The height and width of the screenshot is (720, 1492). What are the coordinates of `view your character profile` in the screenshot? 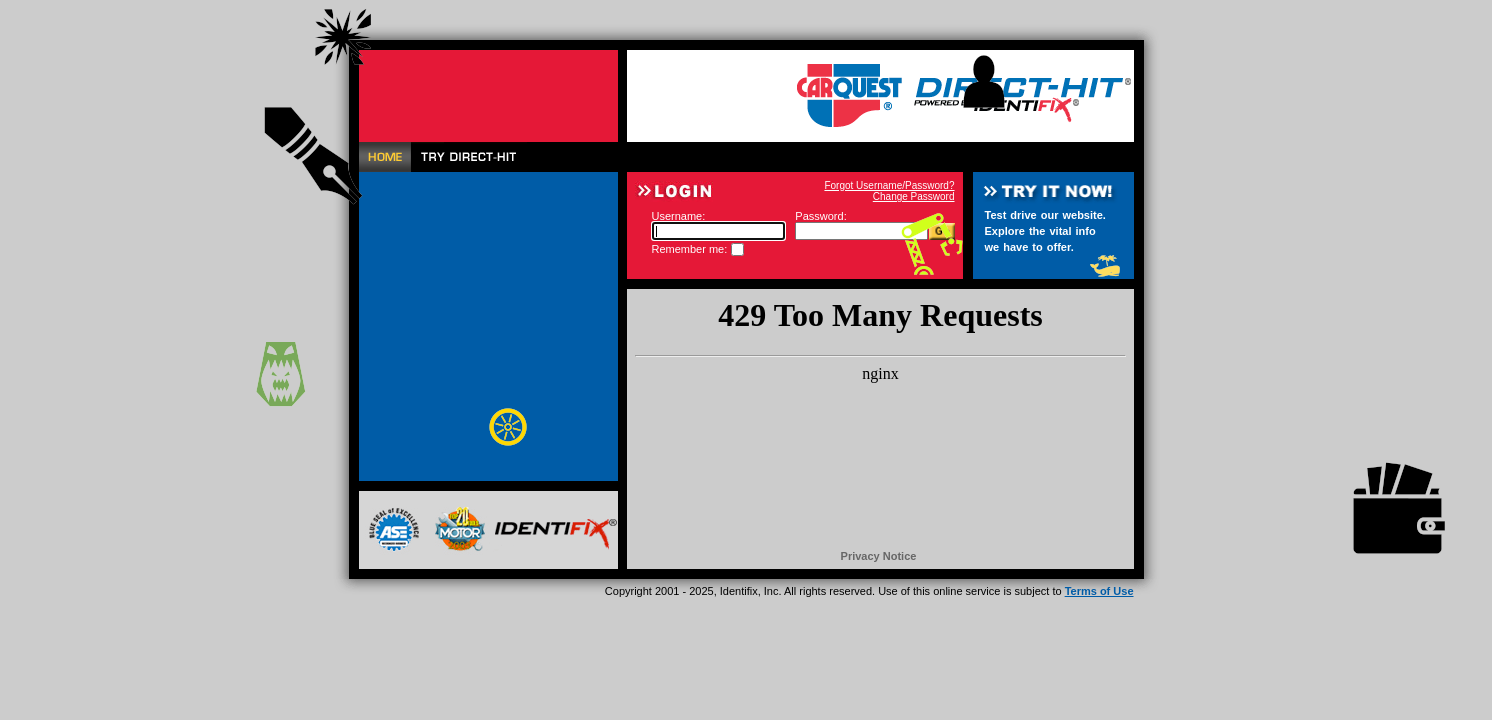 It's located at (984, 80).